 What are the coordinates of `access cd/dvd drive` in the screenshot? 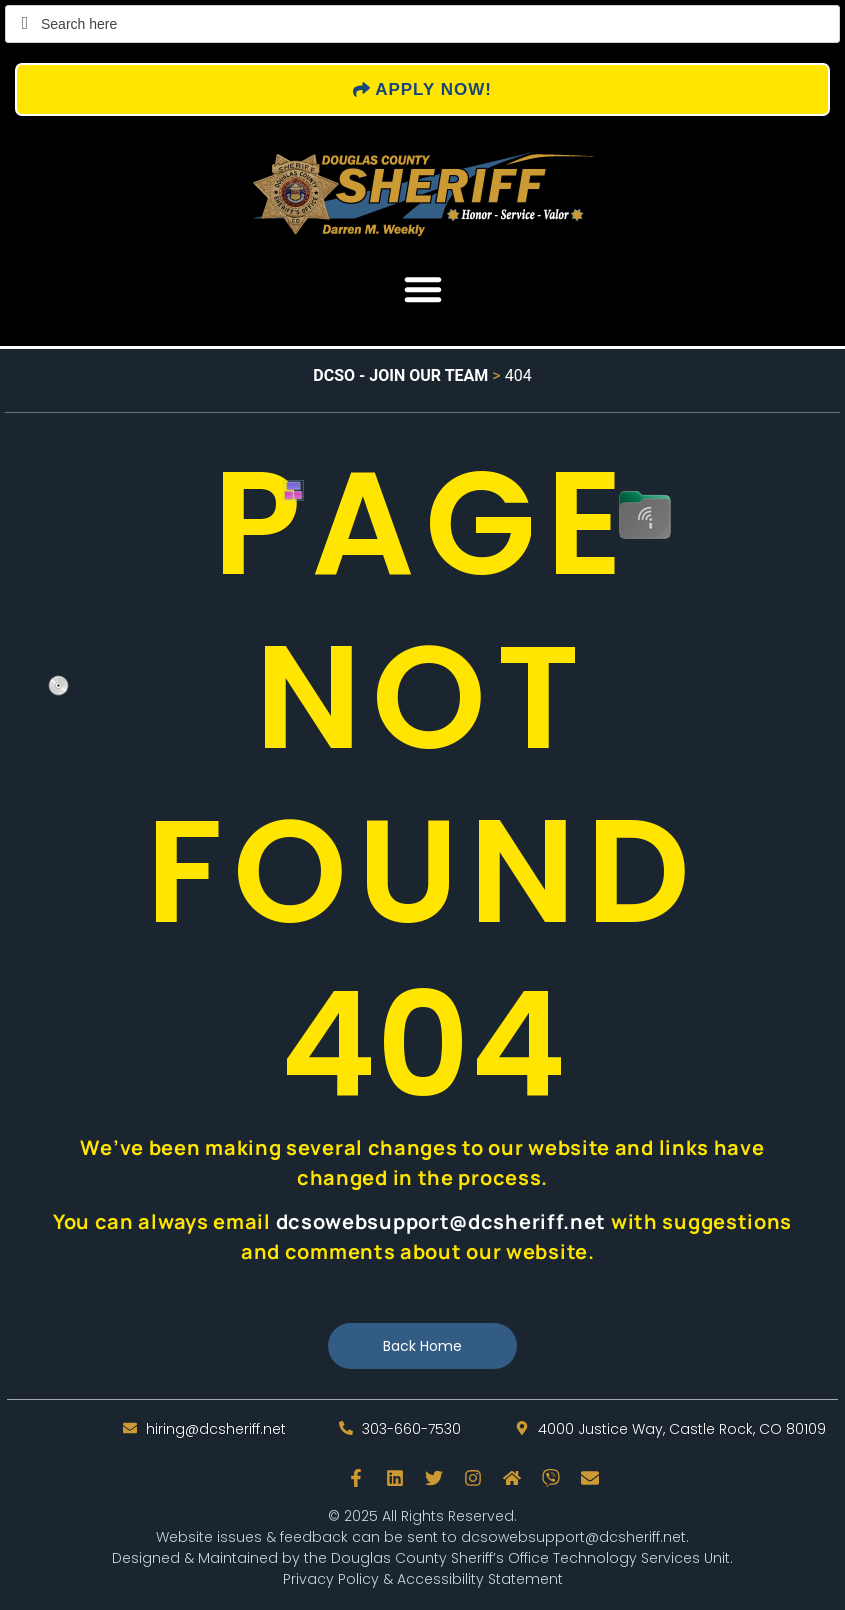 It's located at (58, 685).